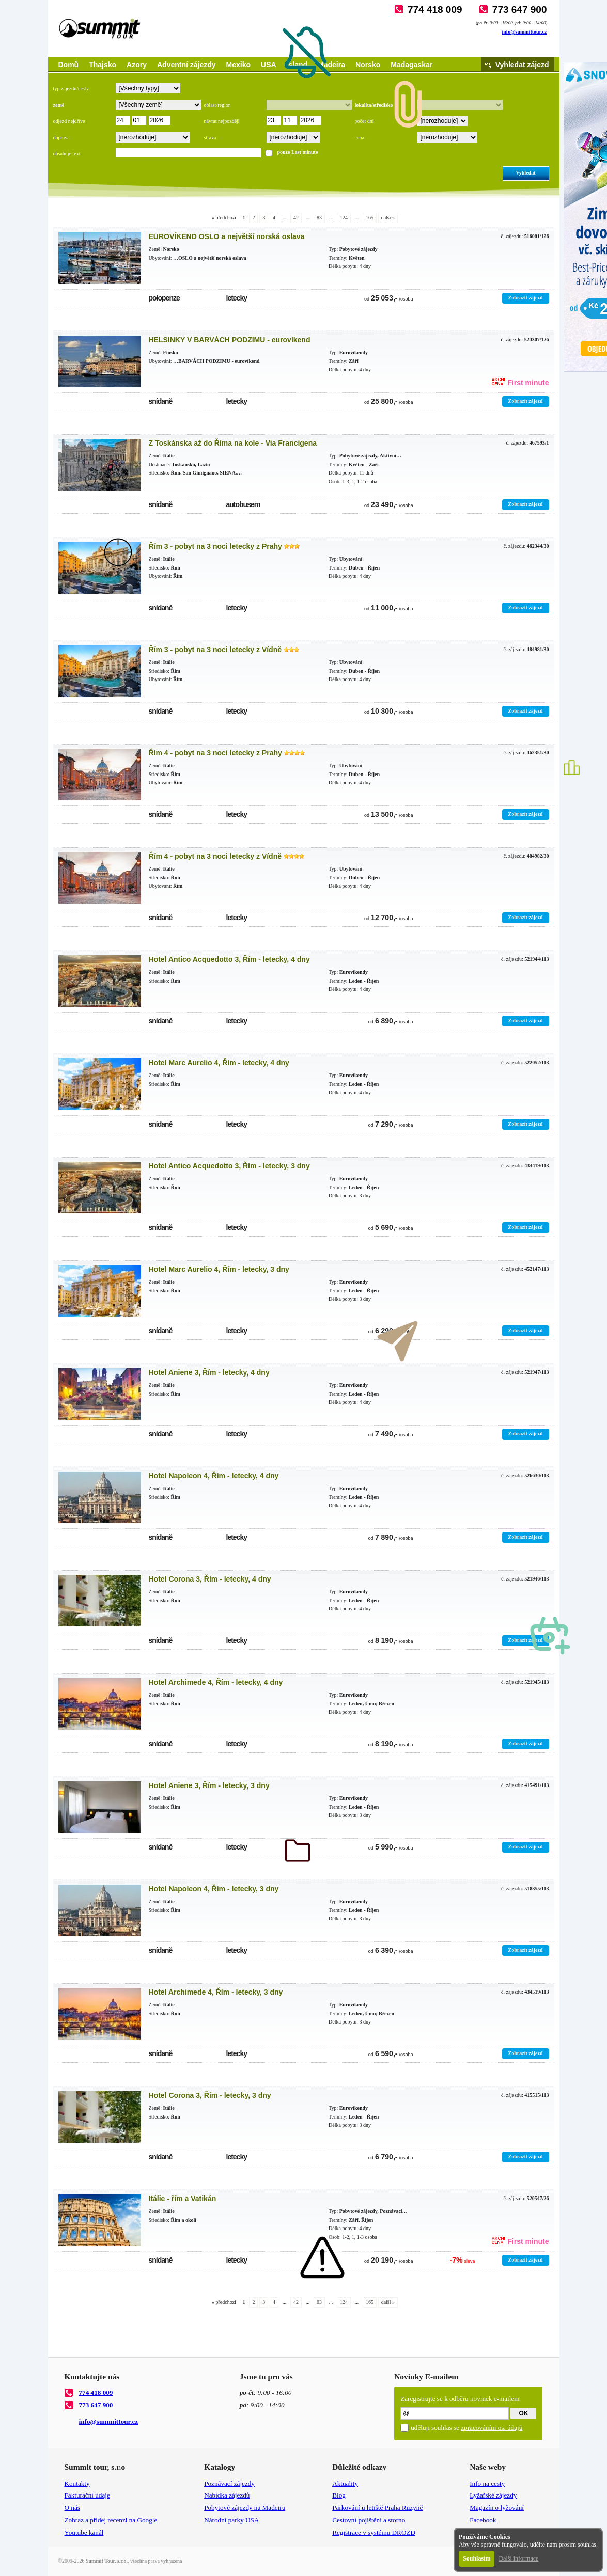  I want to click on open folder or directory, so click(298, 1851).